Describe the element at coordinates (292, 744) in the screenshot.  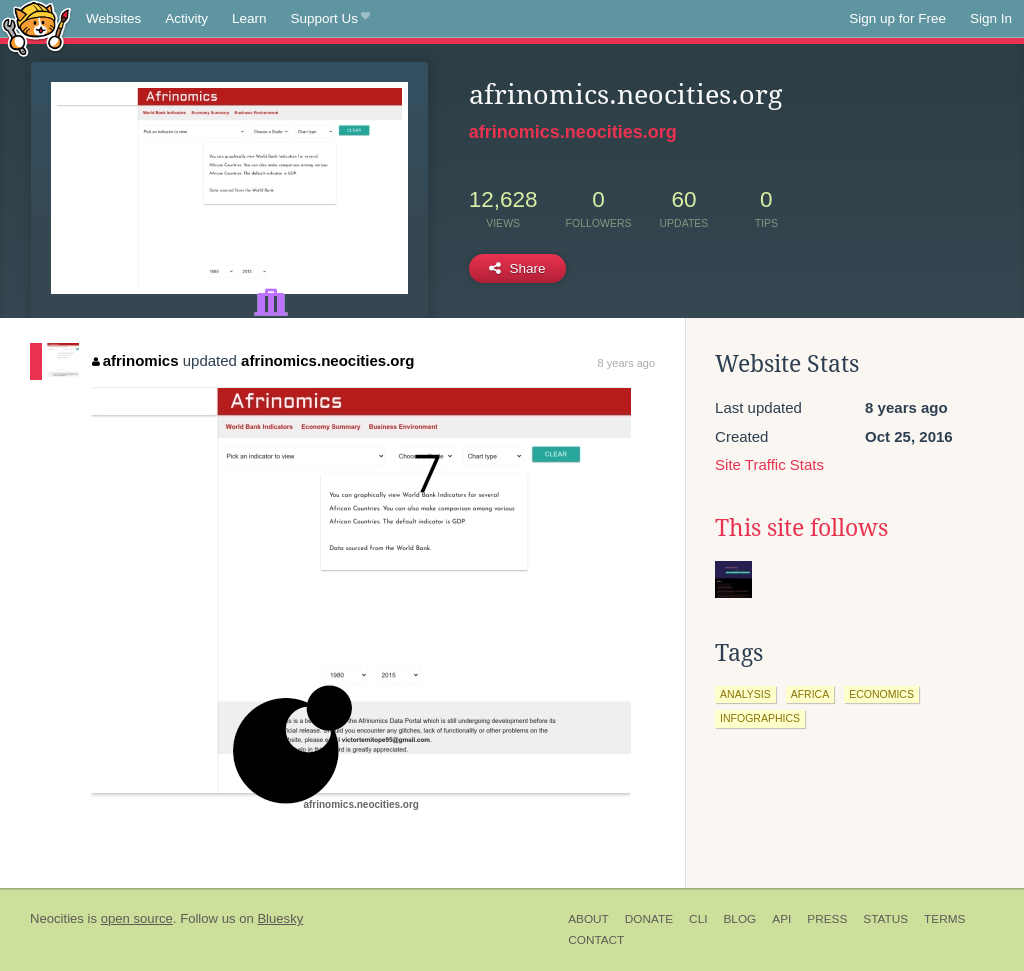
I see `moonrepo logo` at that location.